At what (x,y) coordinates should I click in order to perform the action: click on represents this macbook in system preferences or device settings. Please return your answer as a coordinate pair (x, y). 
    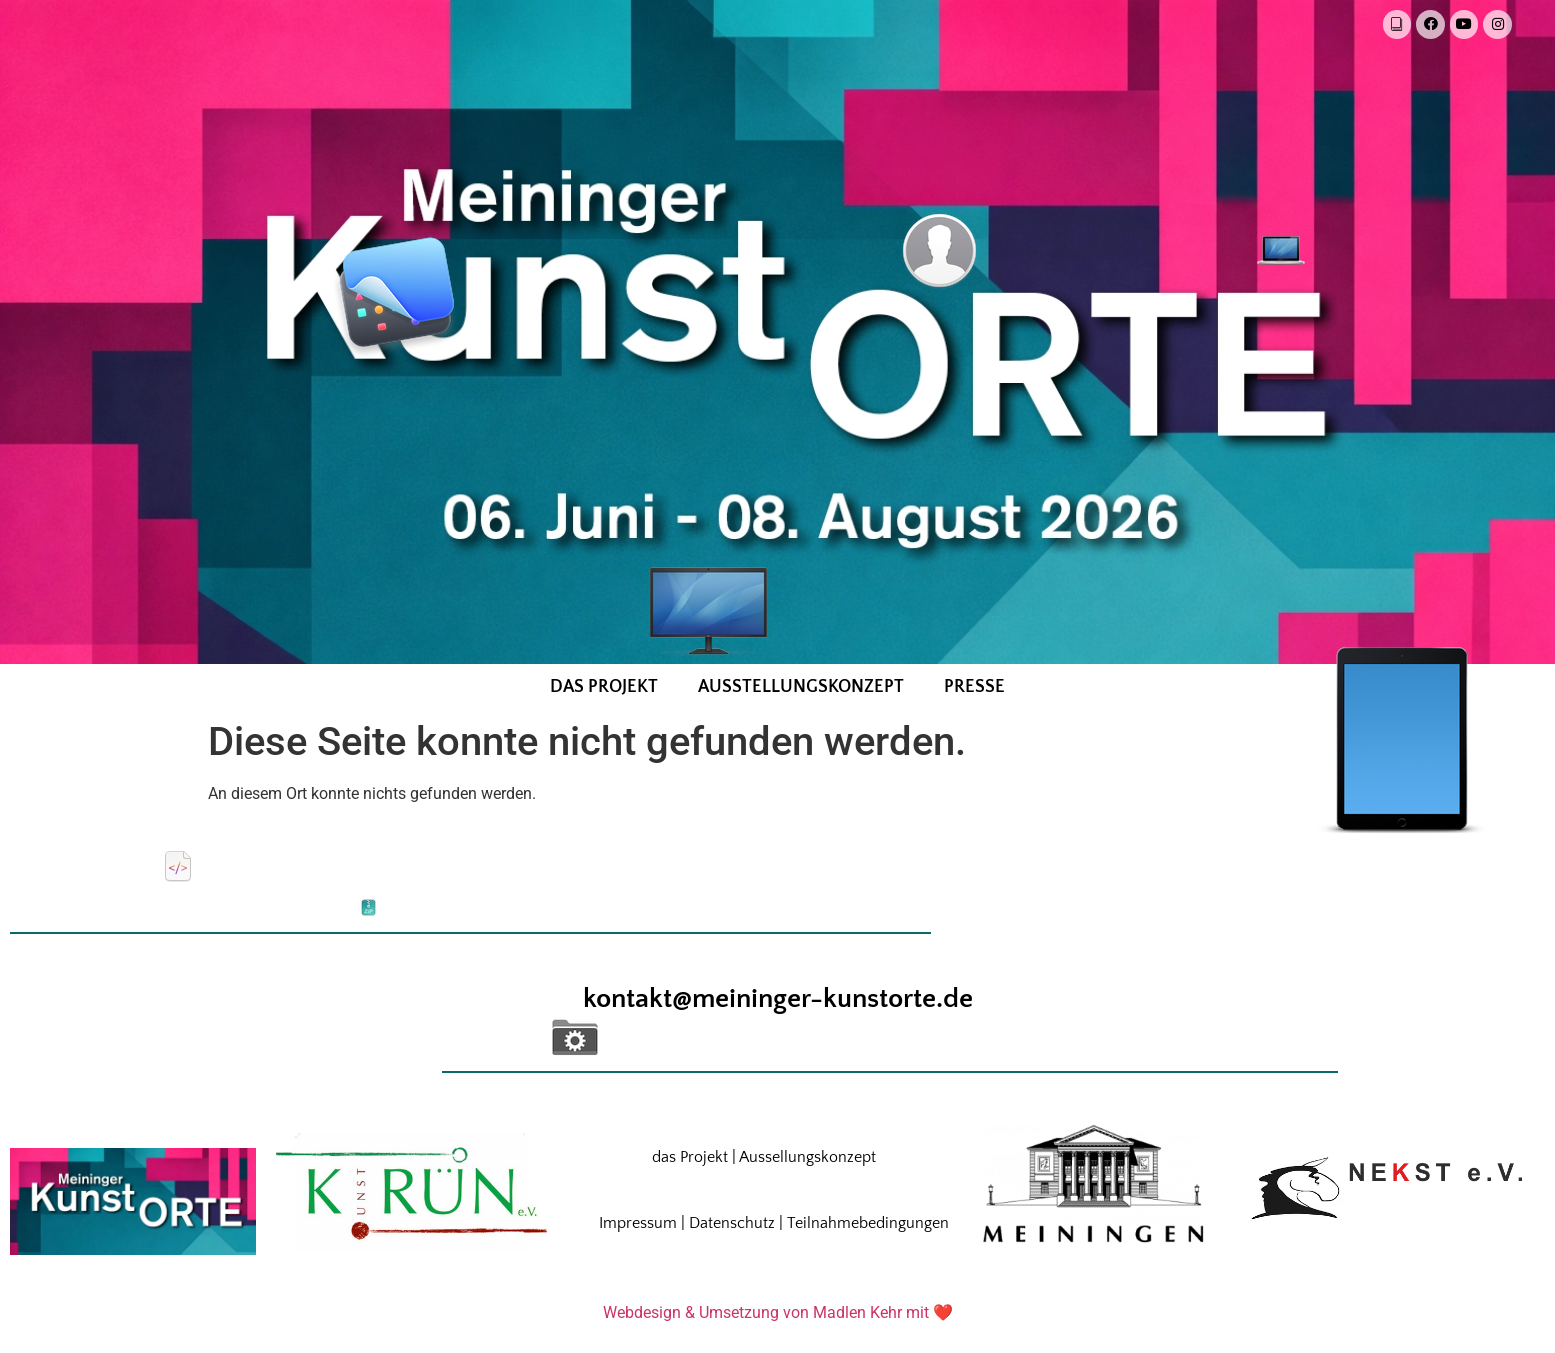
    Looking at the image, I should click on (1281, 248).